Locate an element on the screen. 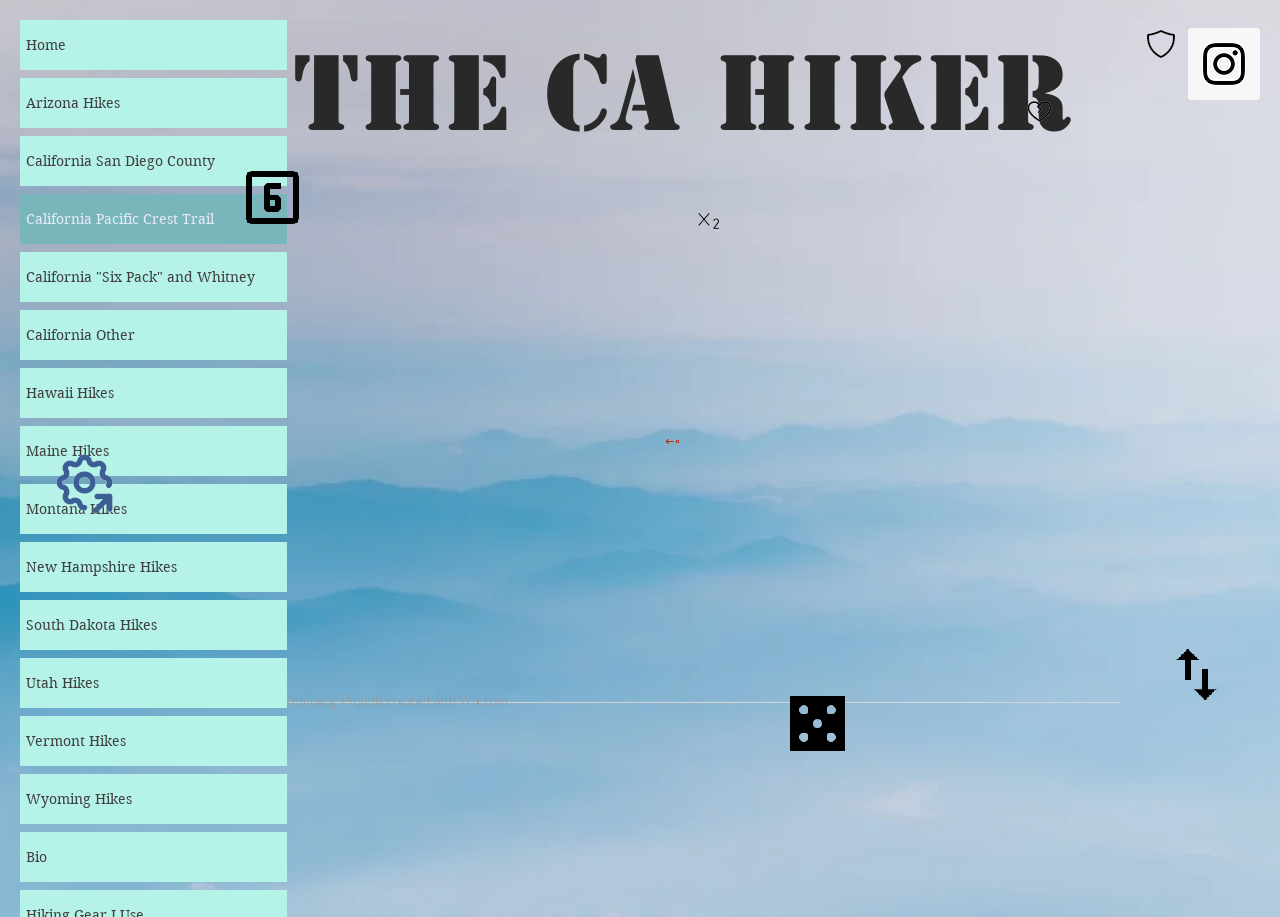 The height and width of the screenshot is (917, 1280). move item to the left is located at coordinates (672, 441).